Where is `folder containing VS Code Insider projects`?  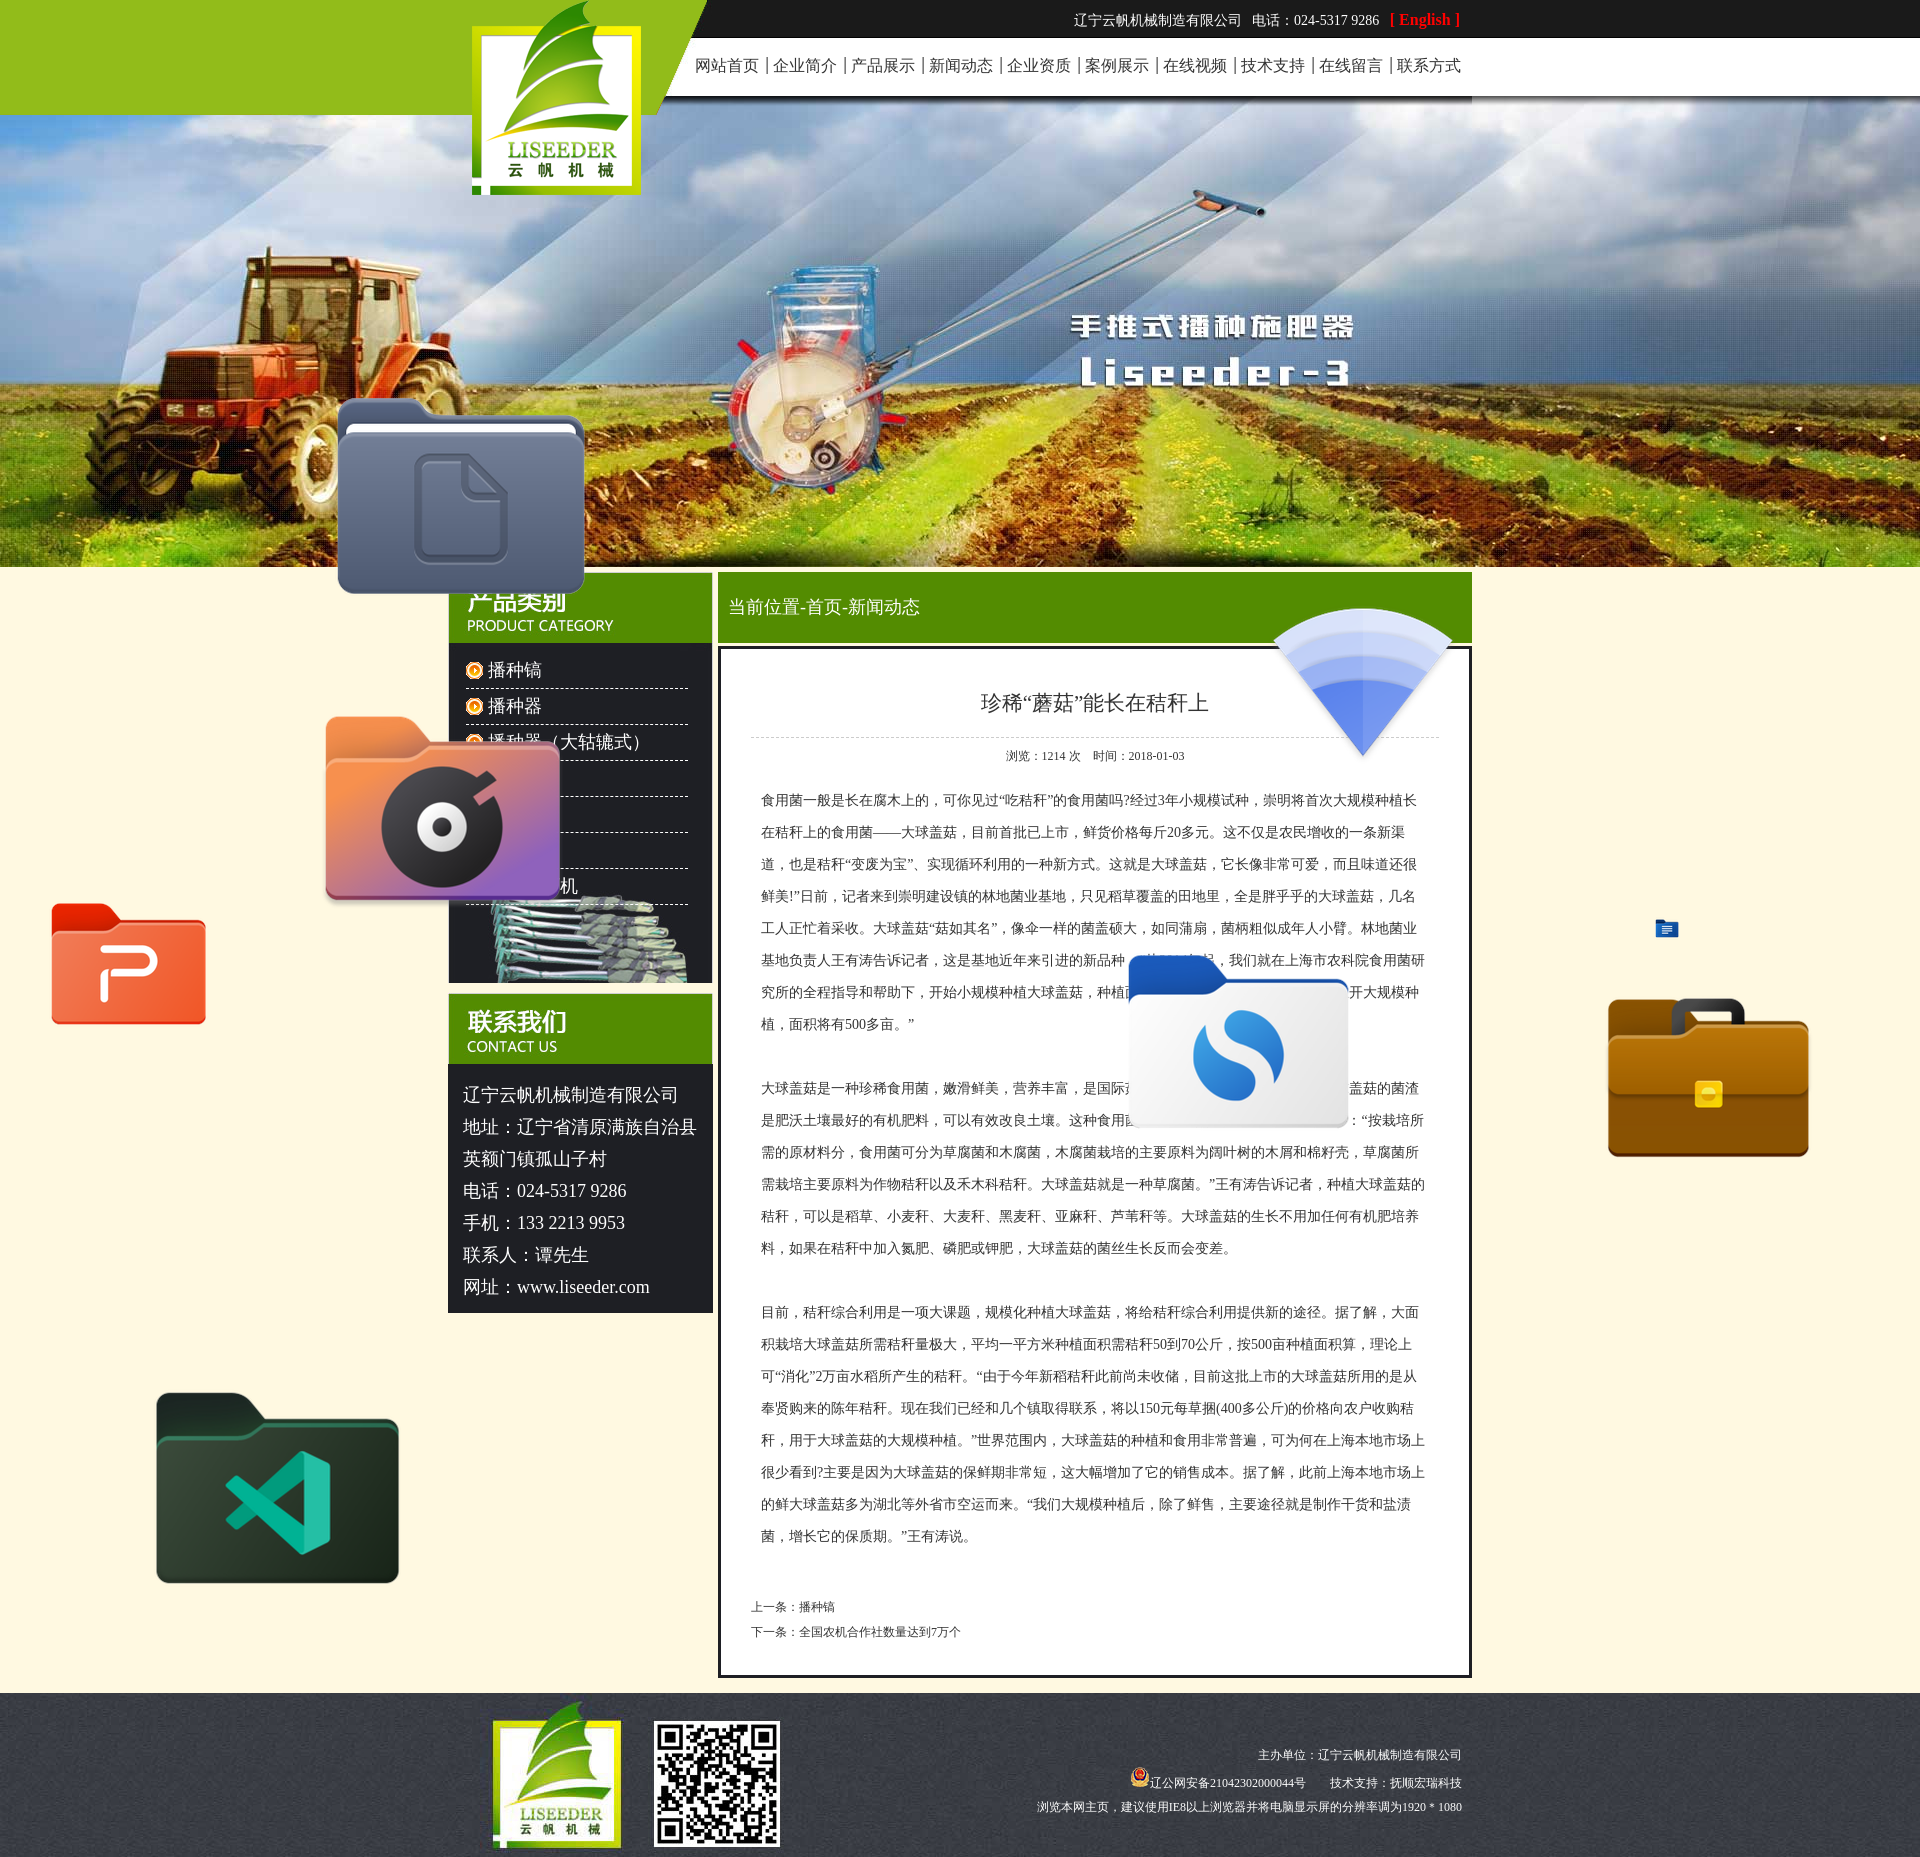
folder containing VS Code Insider projects is located at coordinates (276, 1494).